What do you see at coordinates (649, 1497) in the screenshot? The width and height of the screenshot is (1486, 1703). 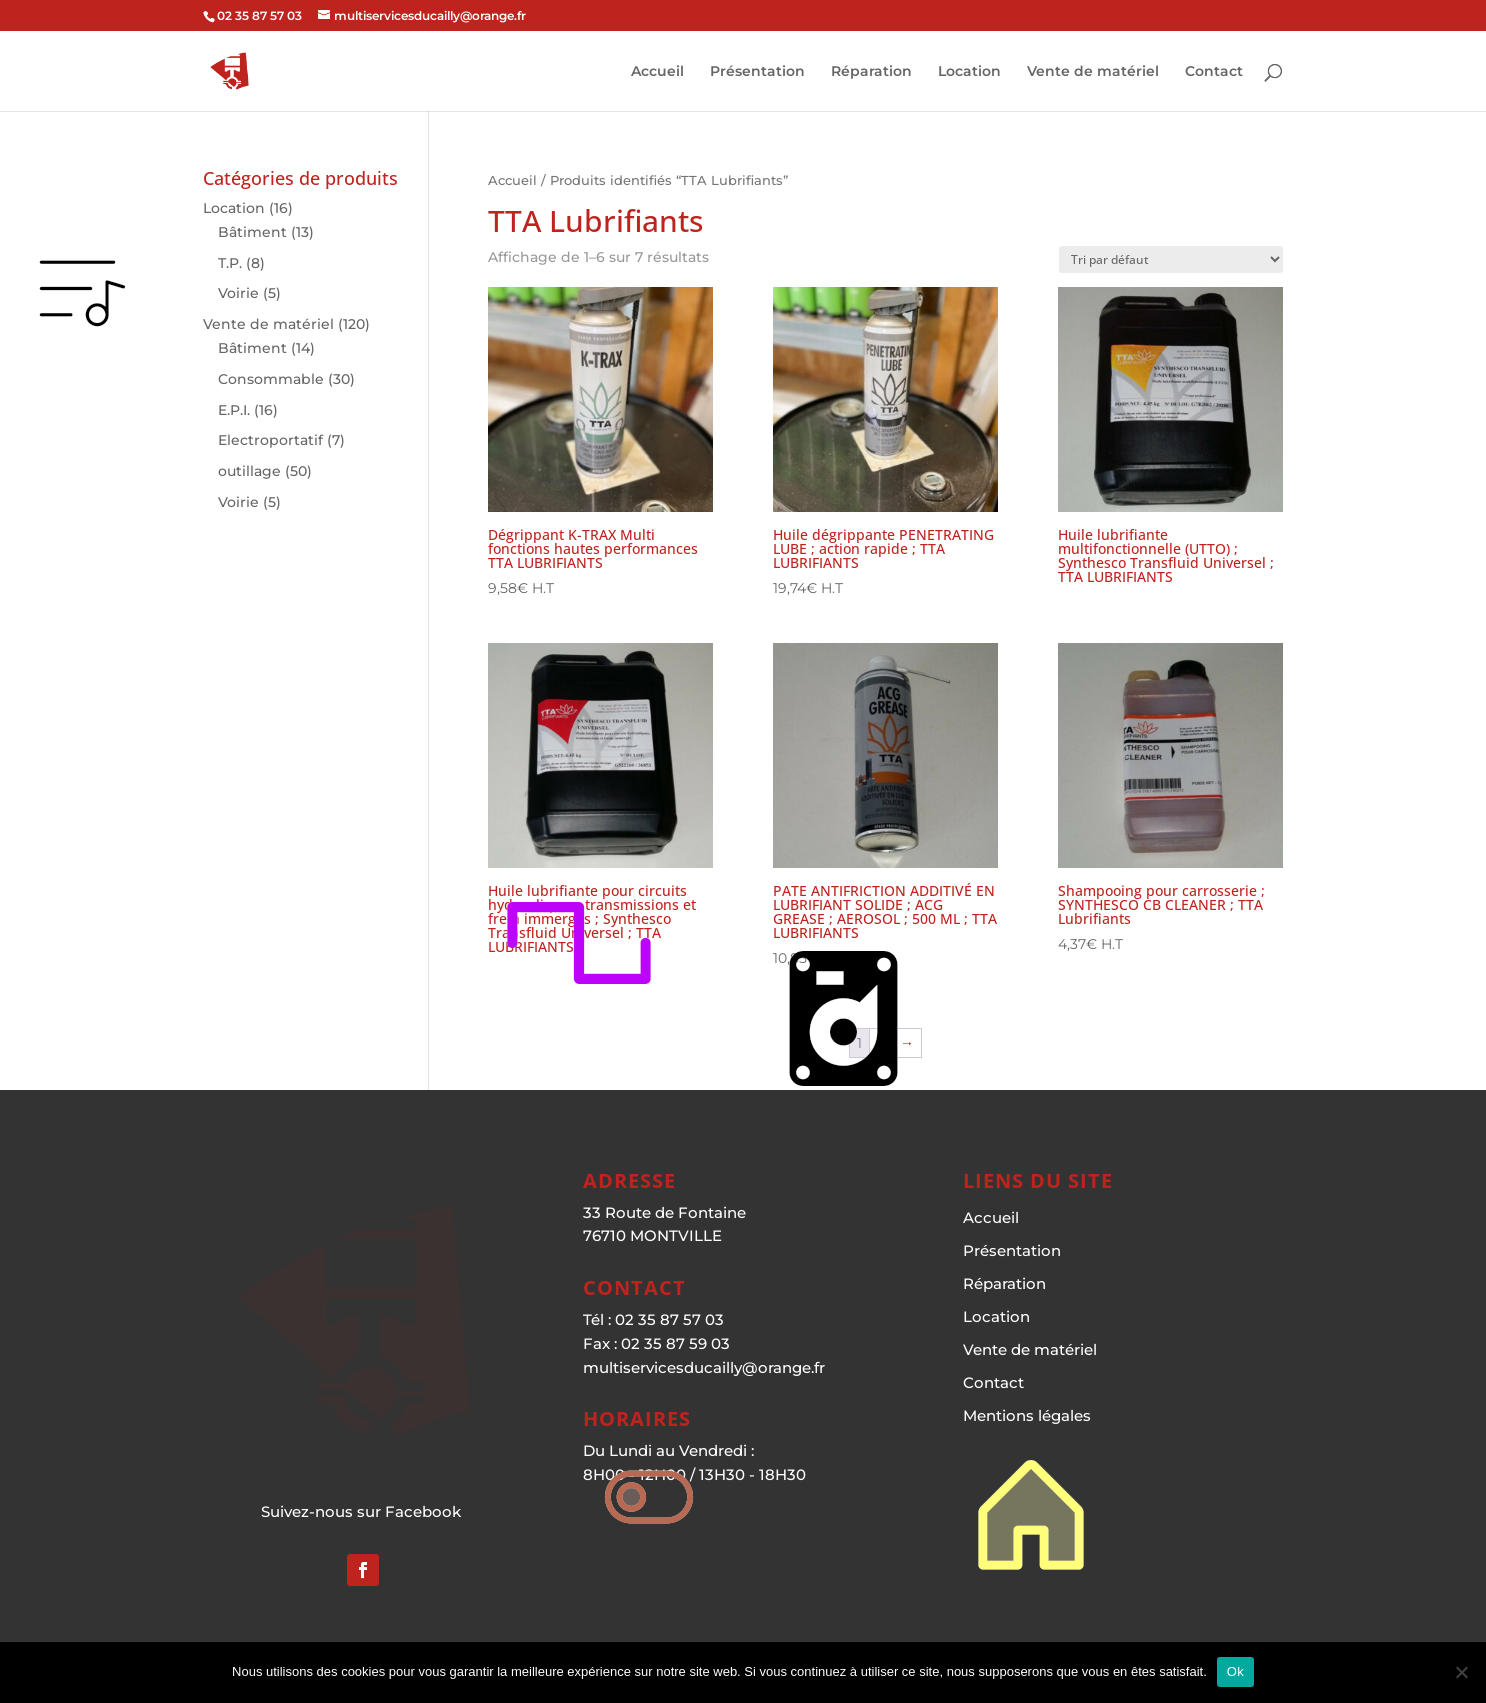 I see `toggle switch in off position` at bounding box center [649, 1497].